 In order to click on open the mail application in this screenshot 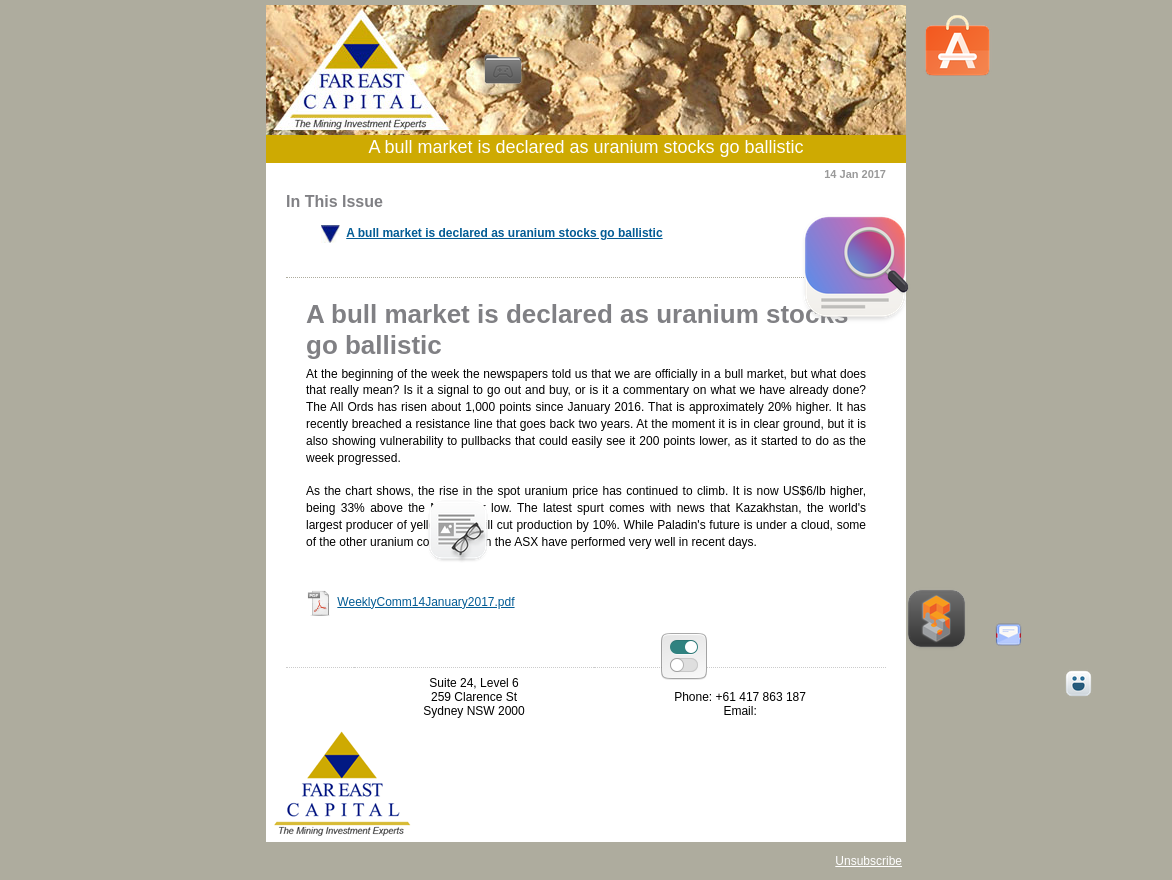, I will do `click(1008, 634)`.